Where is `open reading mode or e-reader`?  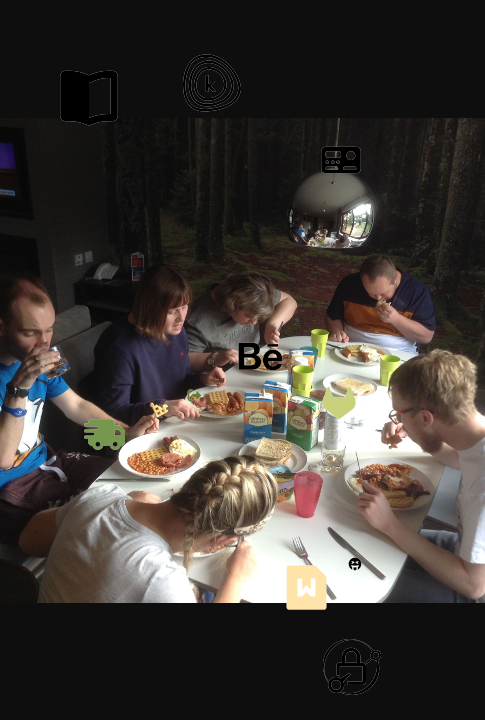 open reading mode or e-reader is located at coordinates (89, 96).